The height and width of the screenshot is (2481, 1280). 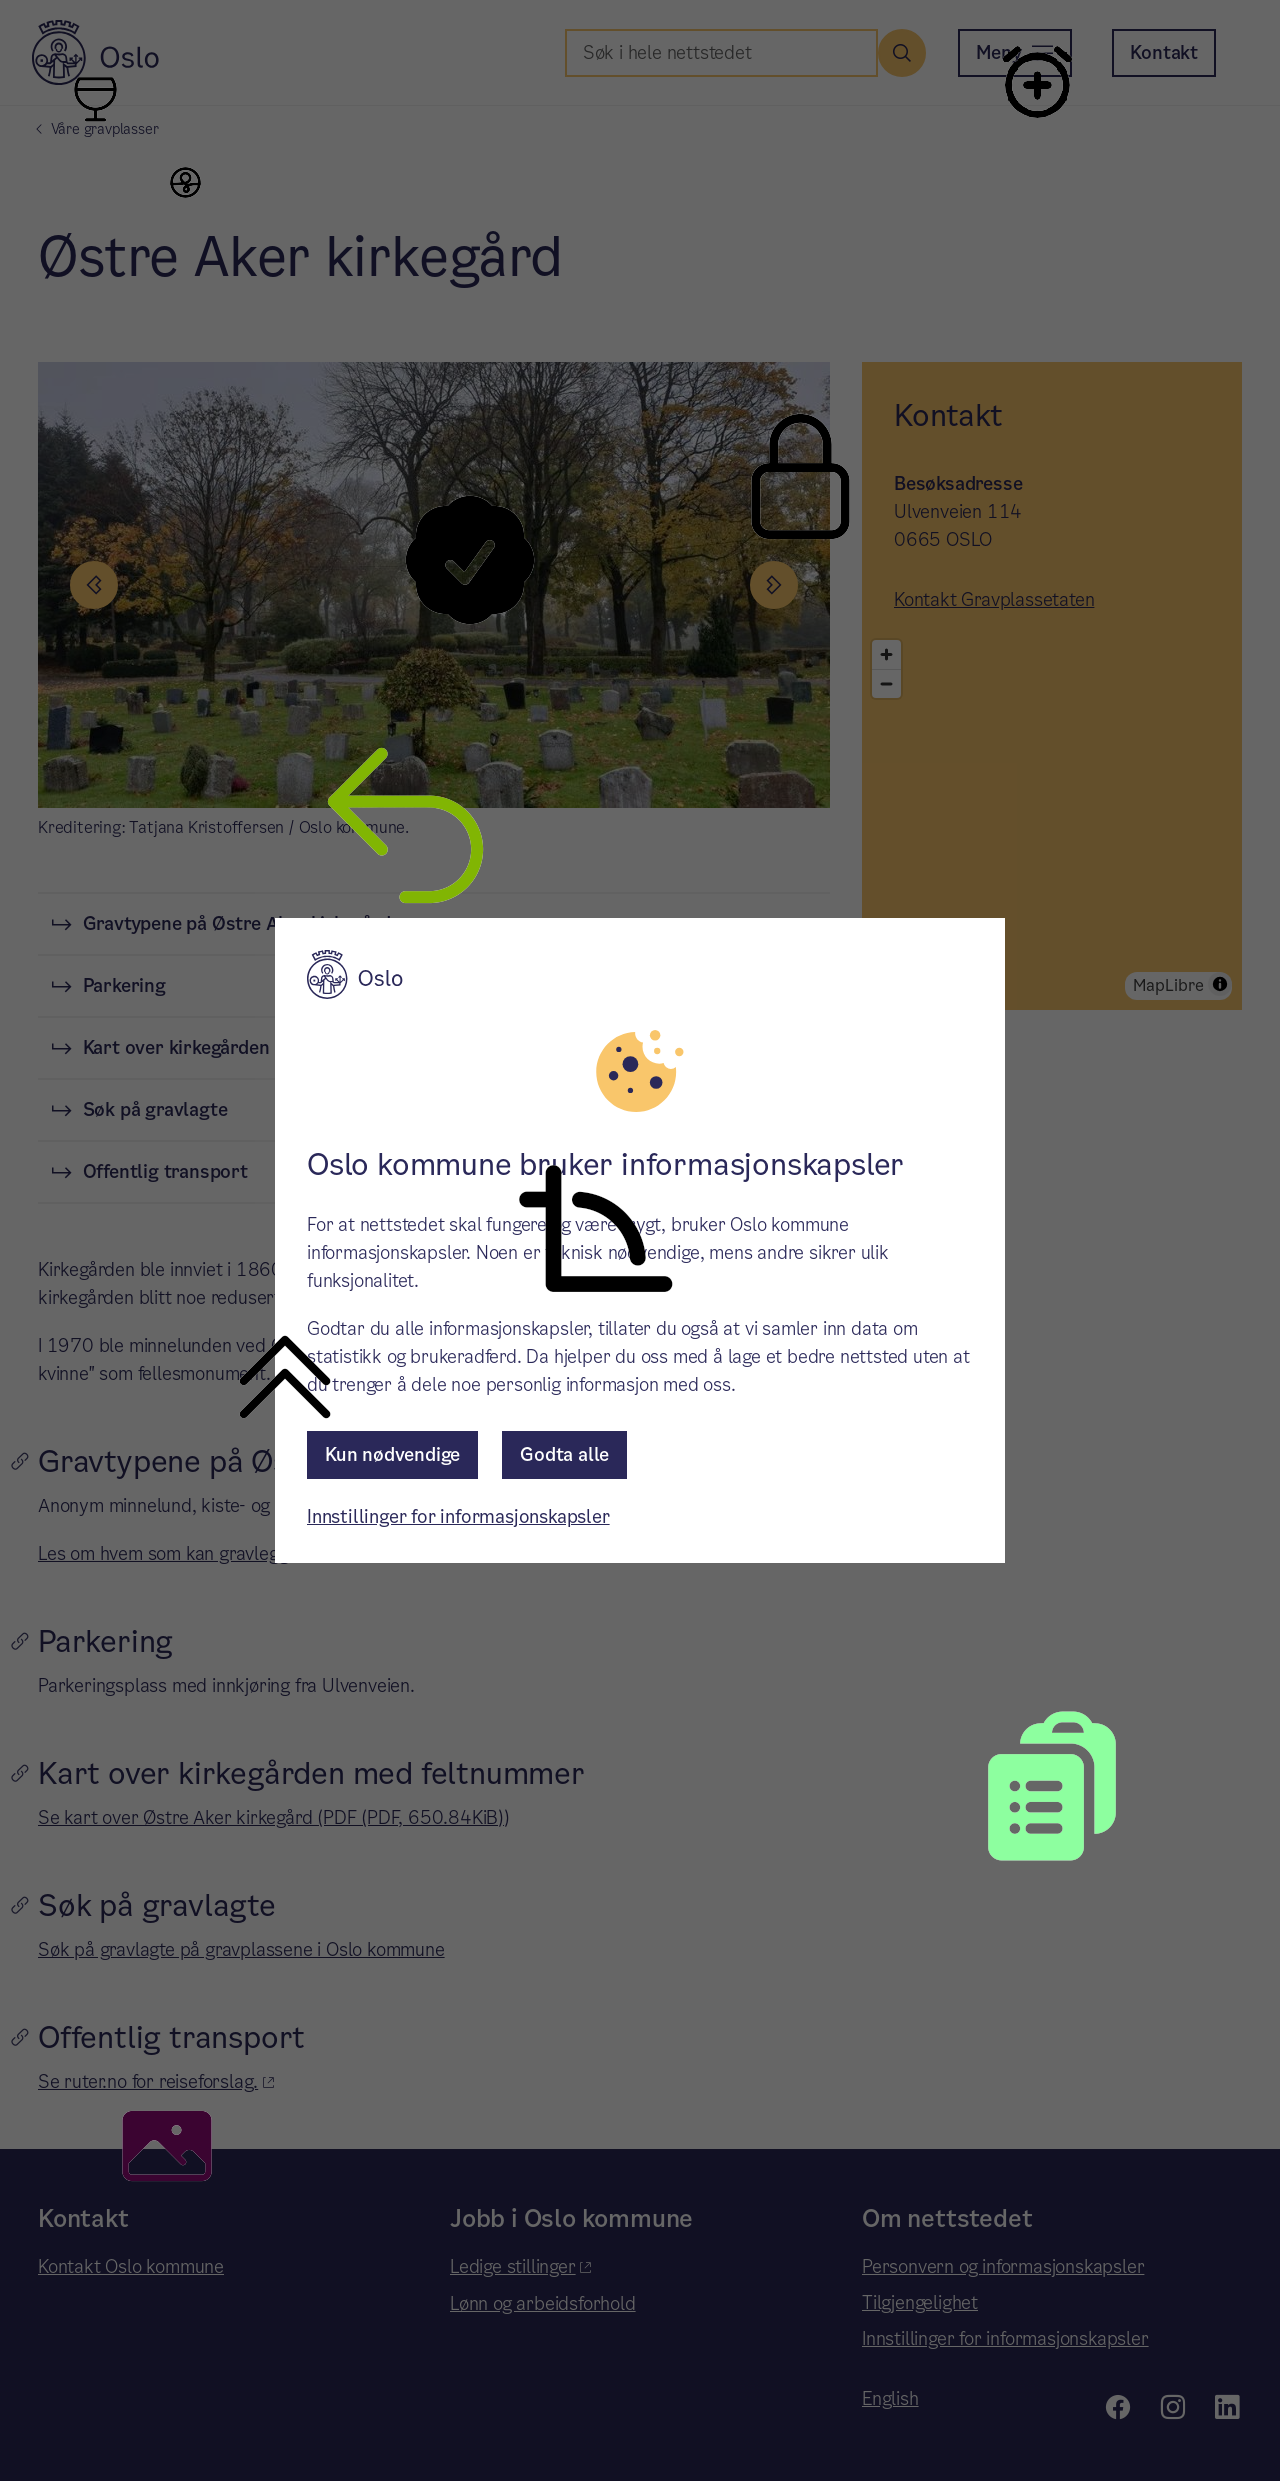 I want to click on verified account or profile status, so click(x=470, y=560).